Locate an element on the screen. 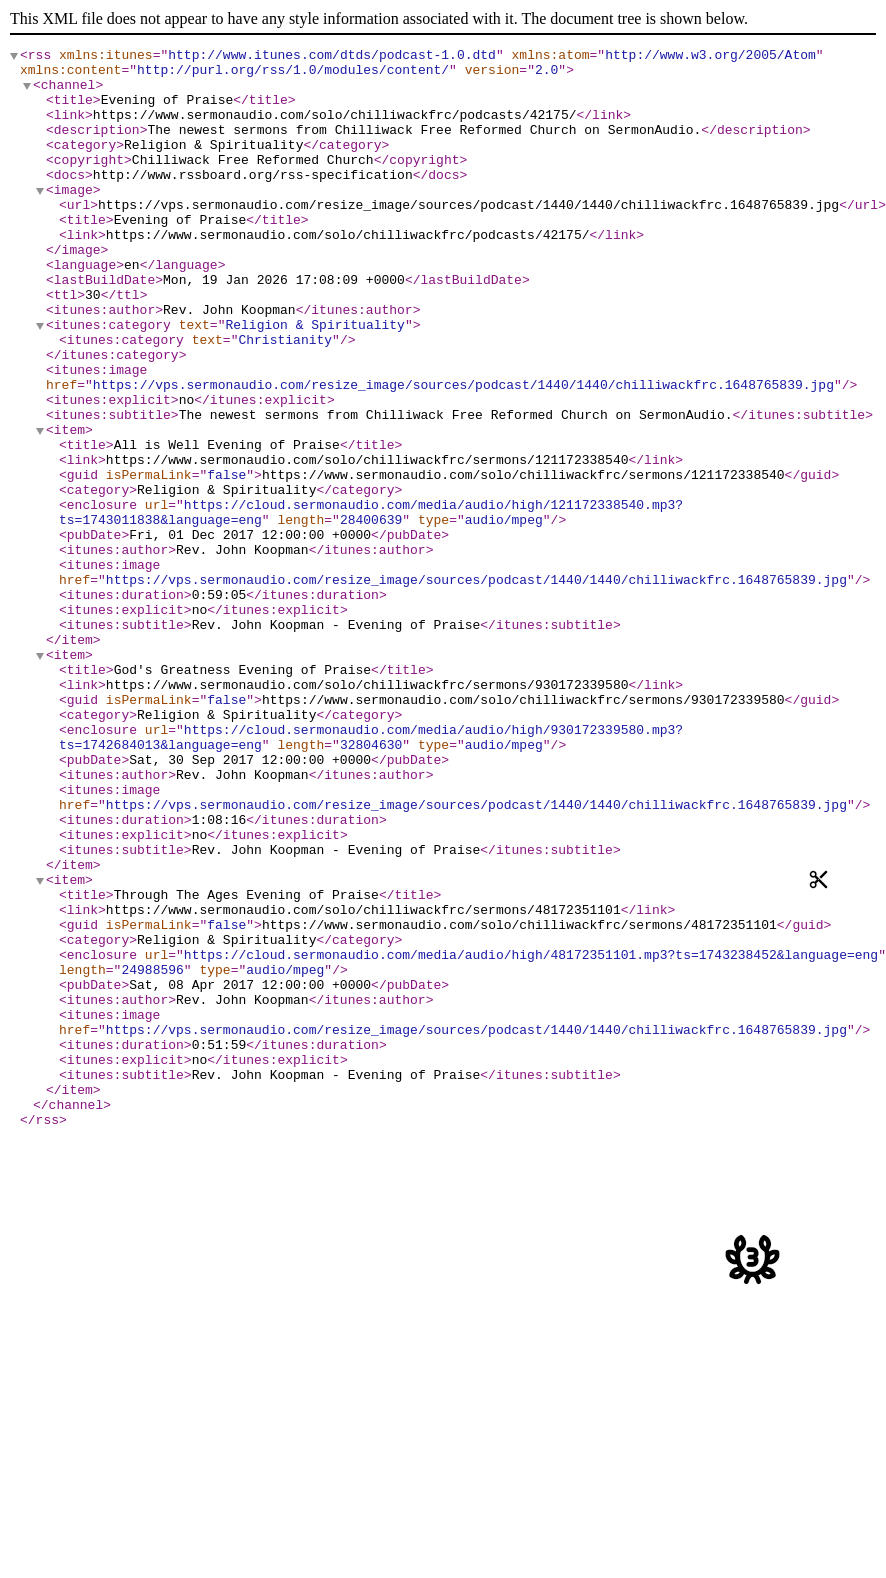 The height and width of the screenshot is (1578, 886). third place ranking or award is located at coordinates (752, 1259).